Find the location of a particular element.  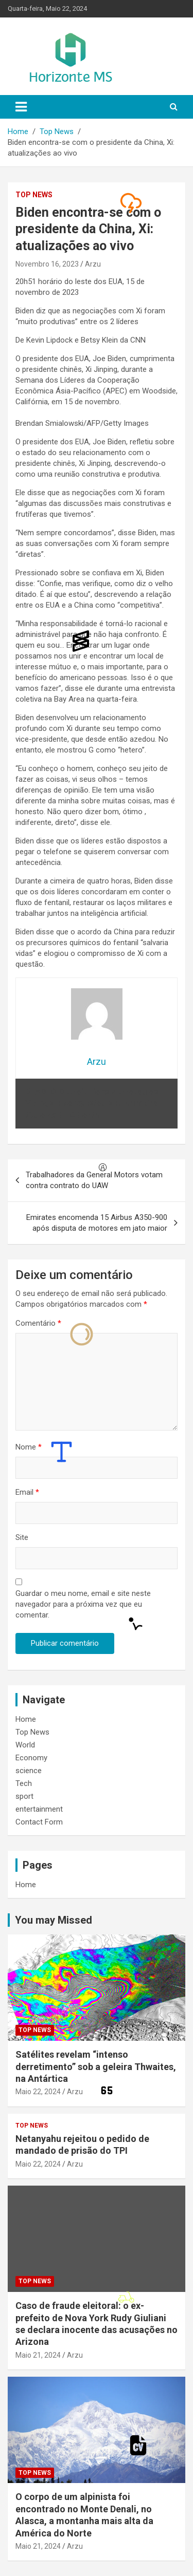

access text formatting options is located at coordinates (61, 1452).